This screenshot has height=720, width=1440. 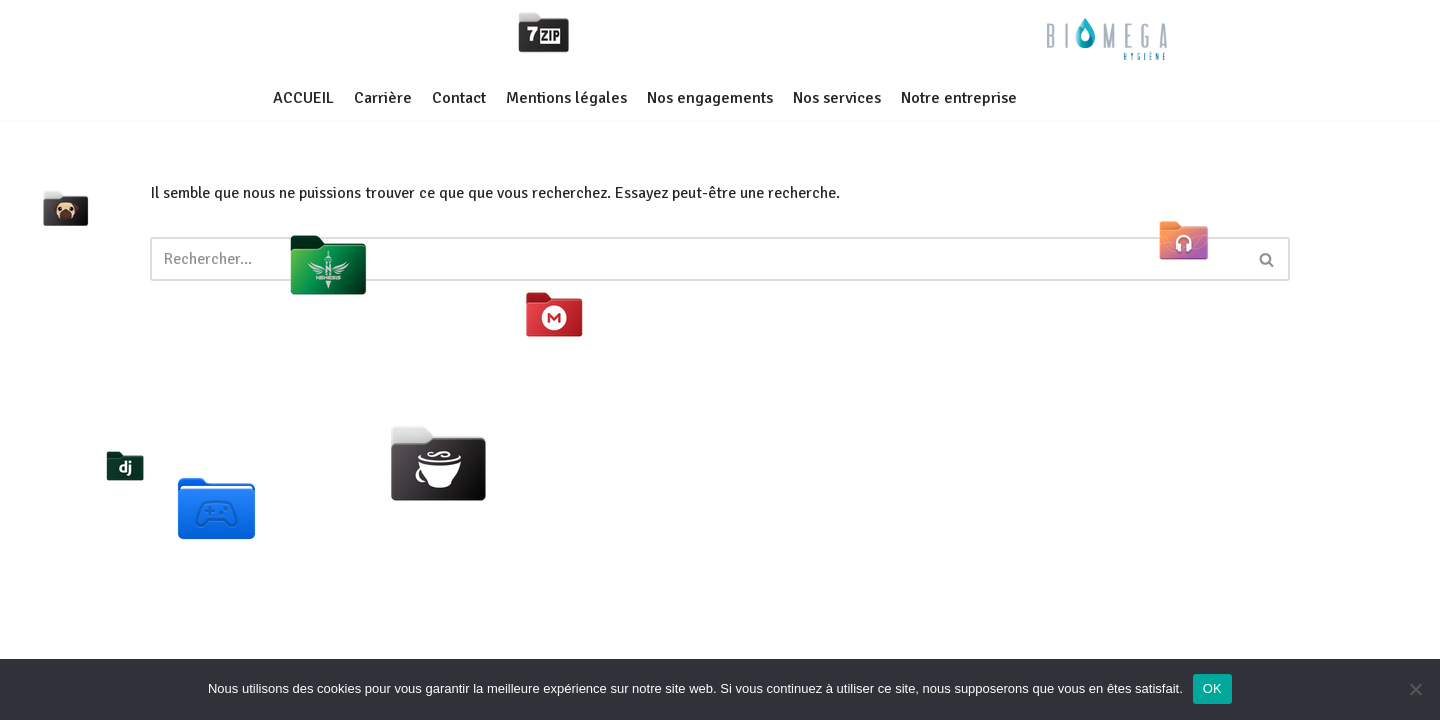 I want to click on folder containing coffeescript project files, so click(x=438, y=466).